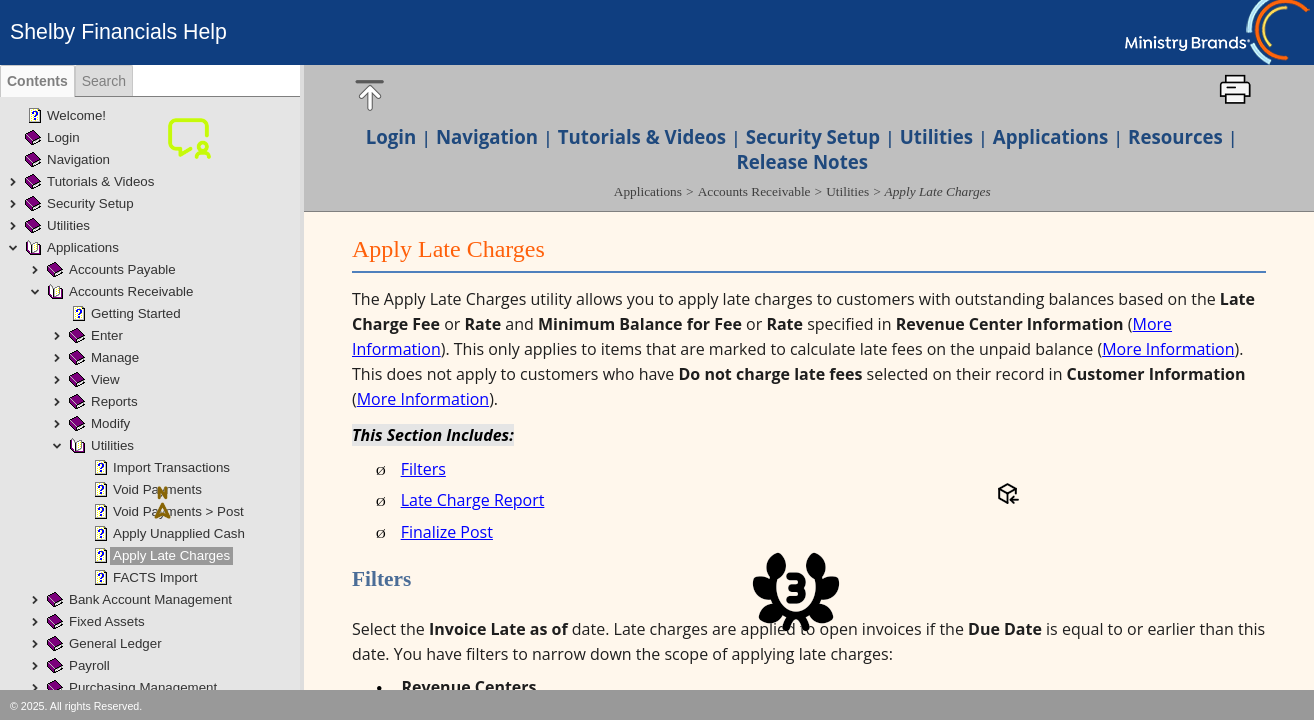 This screenshot has height=720, width=1314. I want to click on view message from a specific user, so click(188, 136).